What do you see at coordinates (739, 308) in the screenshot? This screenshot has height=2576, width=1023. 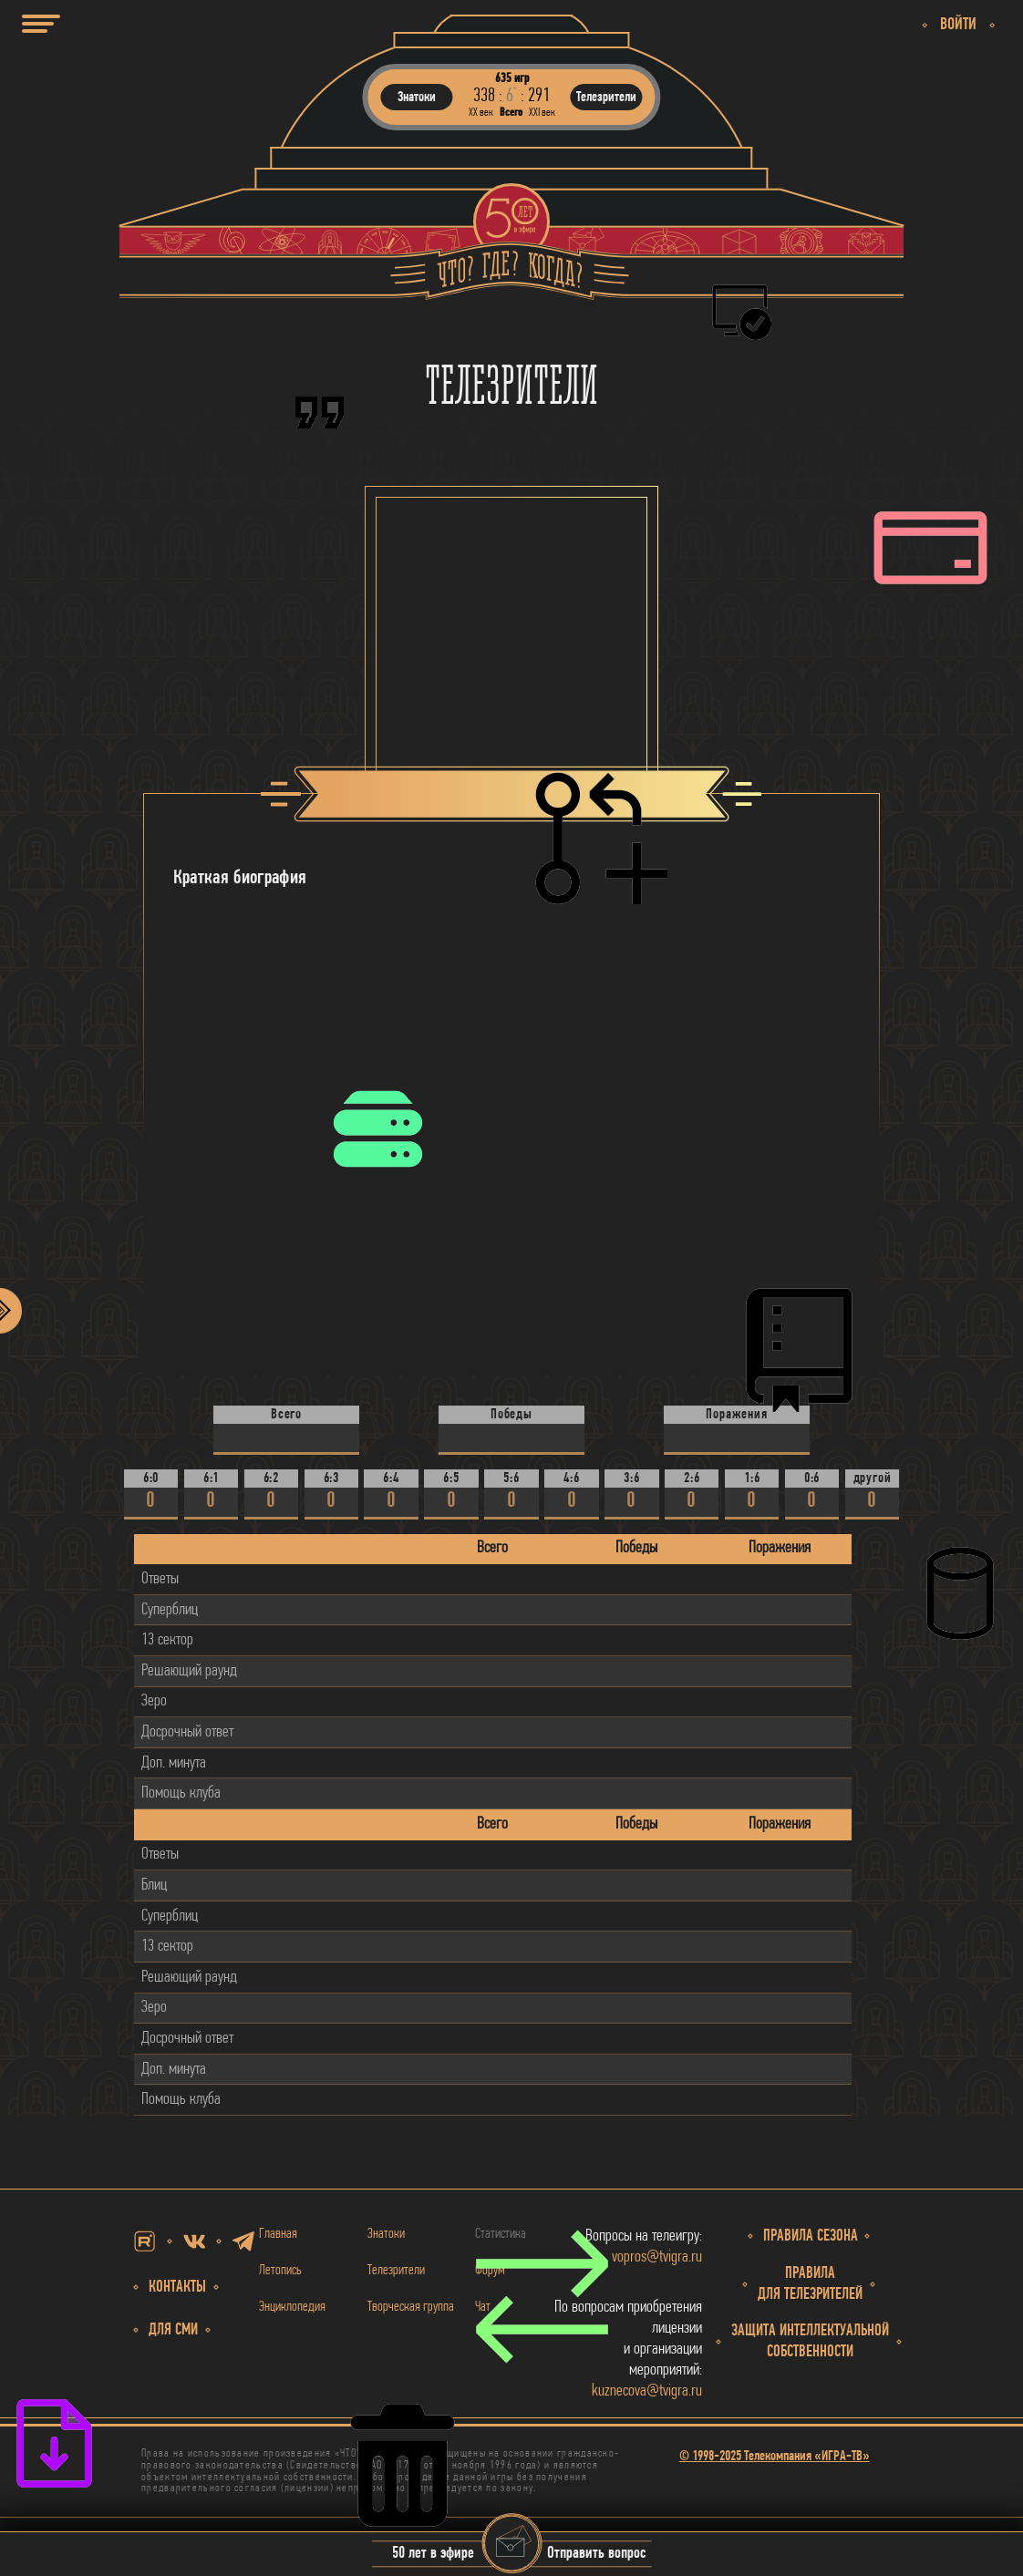 I see `indicates virtual machine is running` at bounding box center [739, 308].